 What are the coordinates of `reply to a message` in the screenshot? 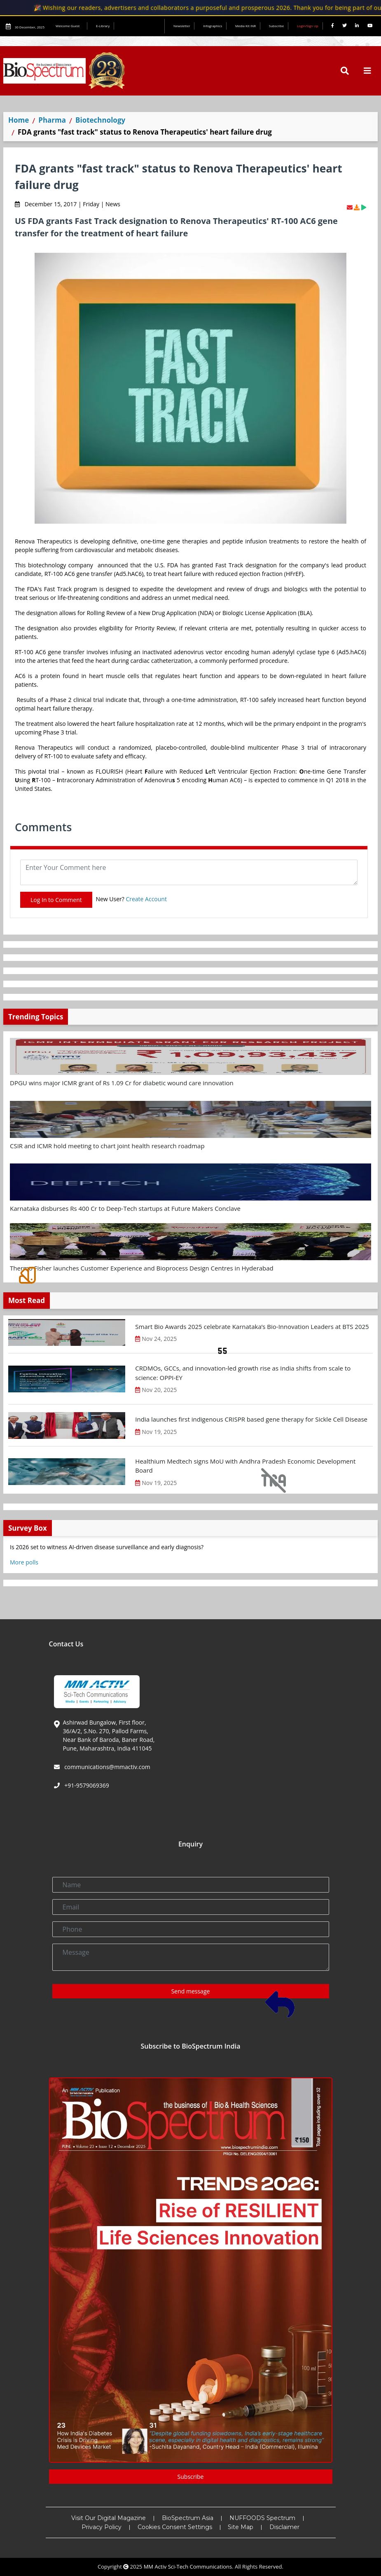 It's located at (280, 2005).